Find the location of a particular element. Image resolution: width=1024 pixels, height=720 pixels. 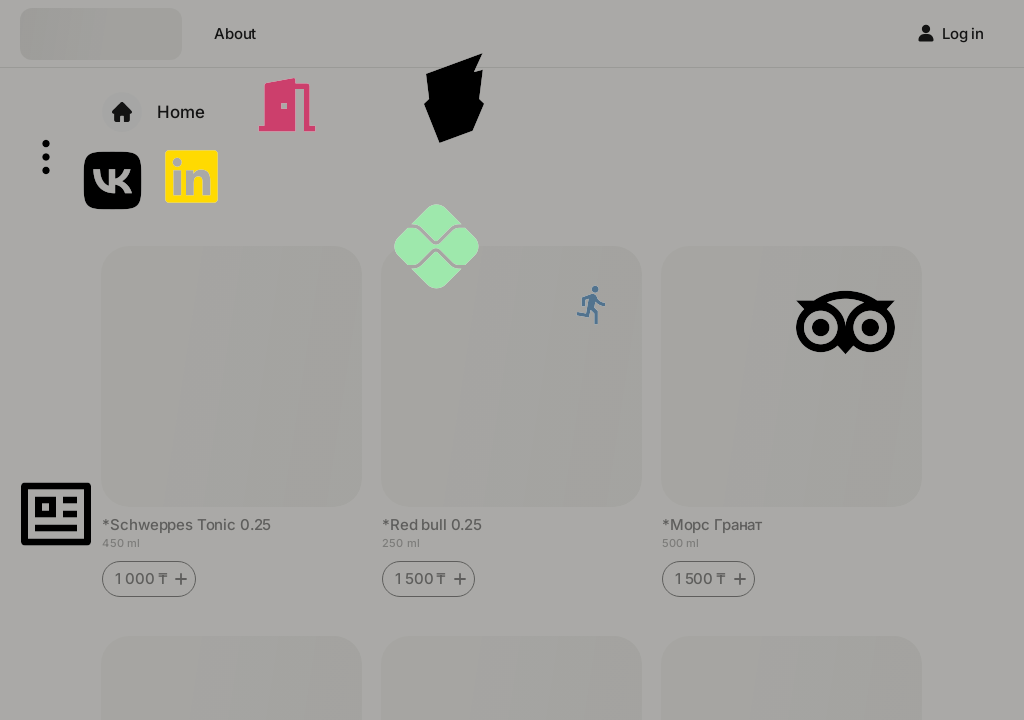

pay with pix instant payment is located at coordinates (436, 246).